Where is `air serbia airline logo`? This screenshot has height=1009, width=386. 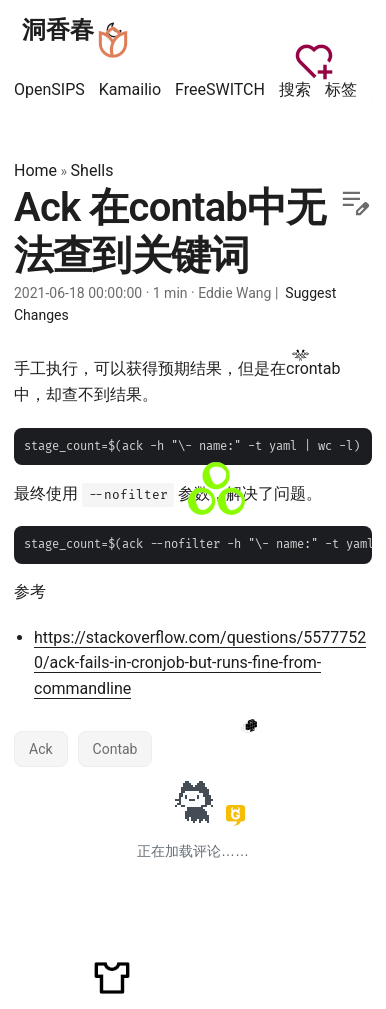 air serbia airline logo is located at coordinates (300, 355).